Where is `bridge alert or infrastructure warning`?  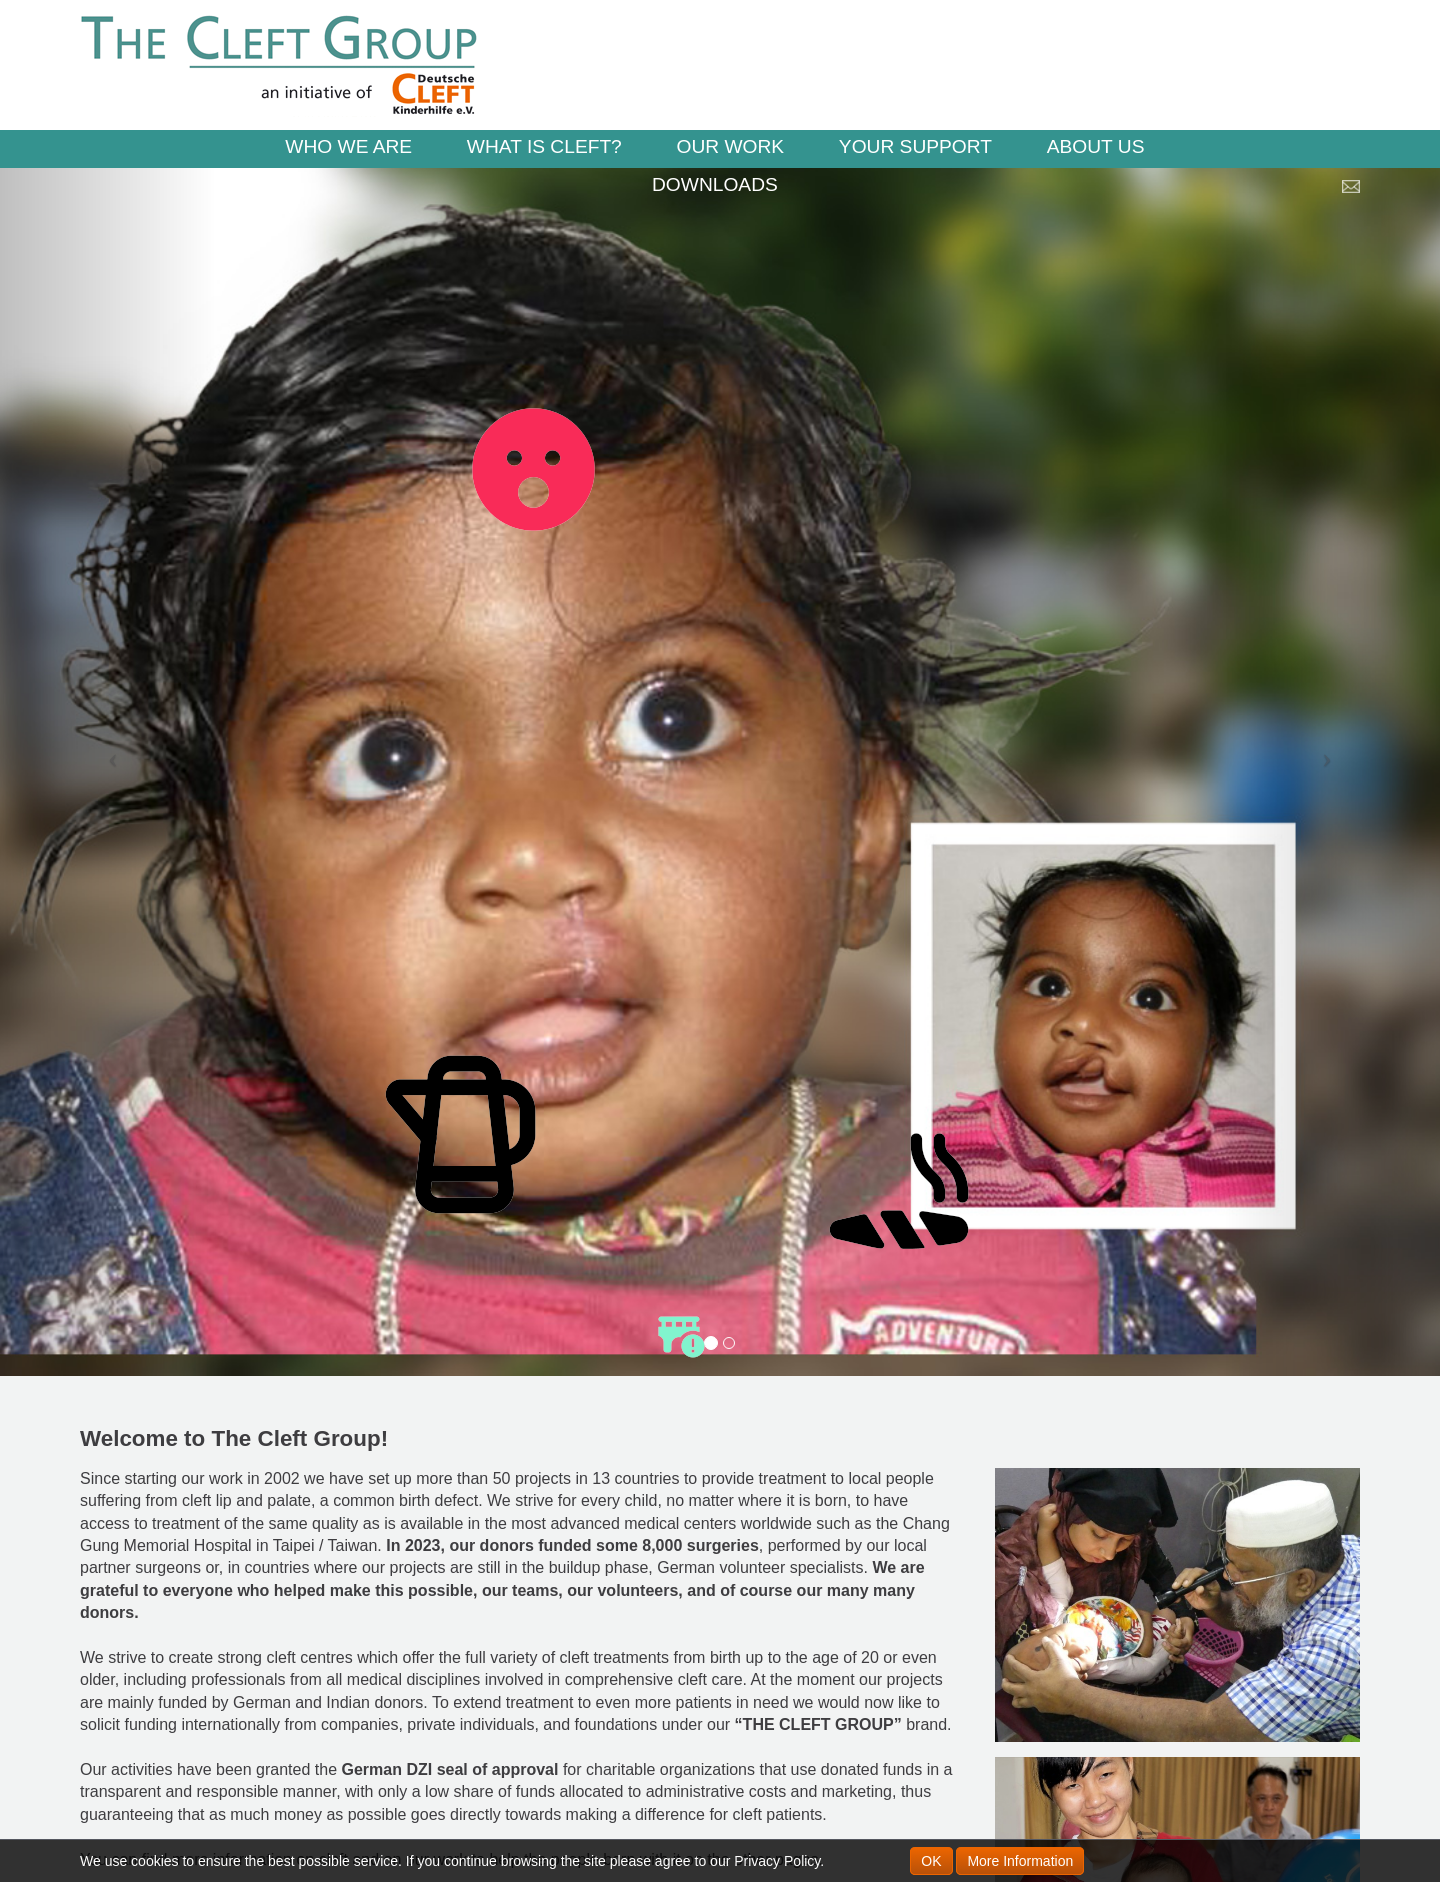
bridge alert or infrastructure warning is located at coordinates (681, 1334).